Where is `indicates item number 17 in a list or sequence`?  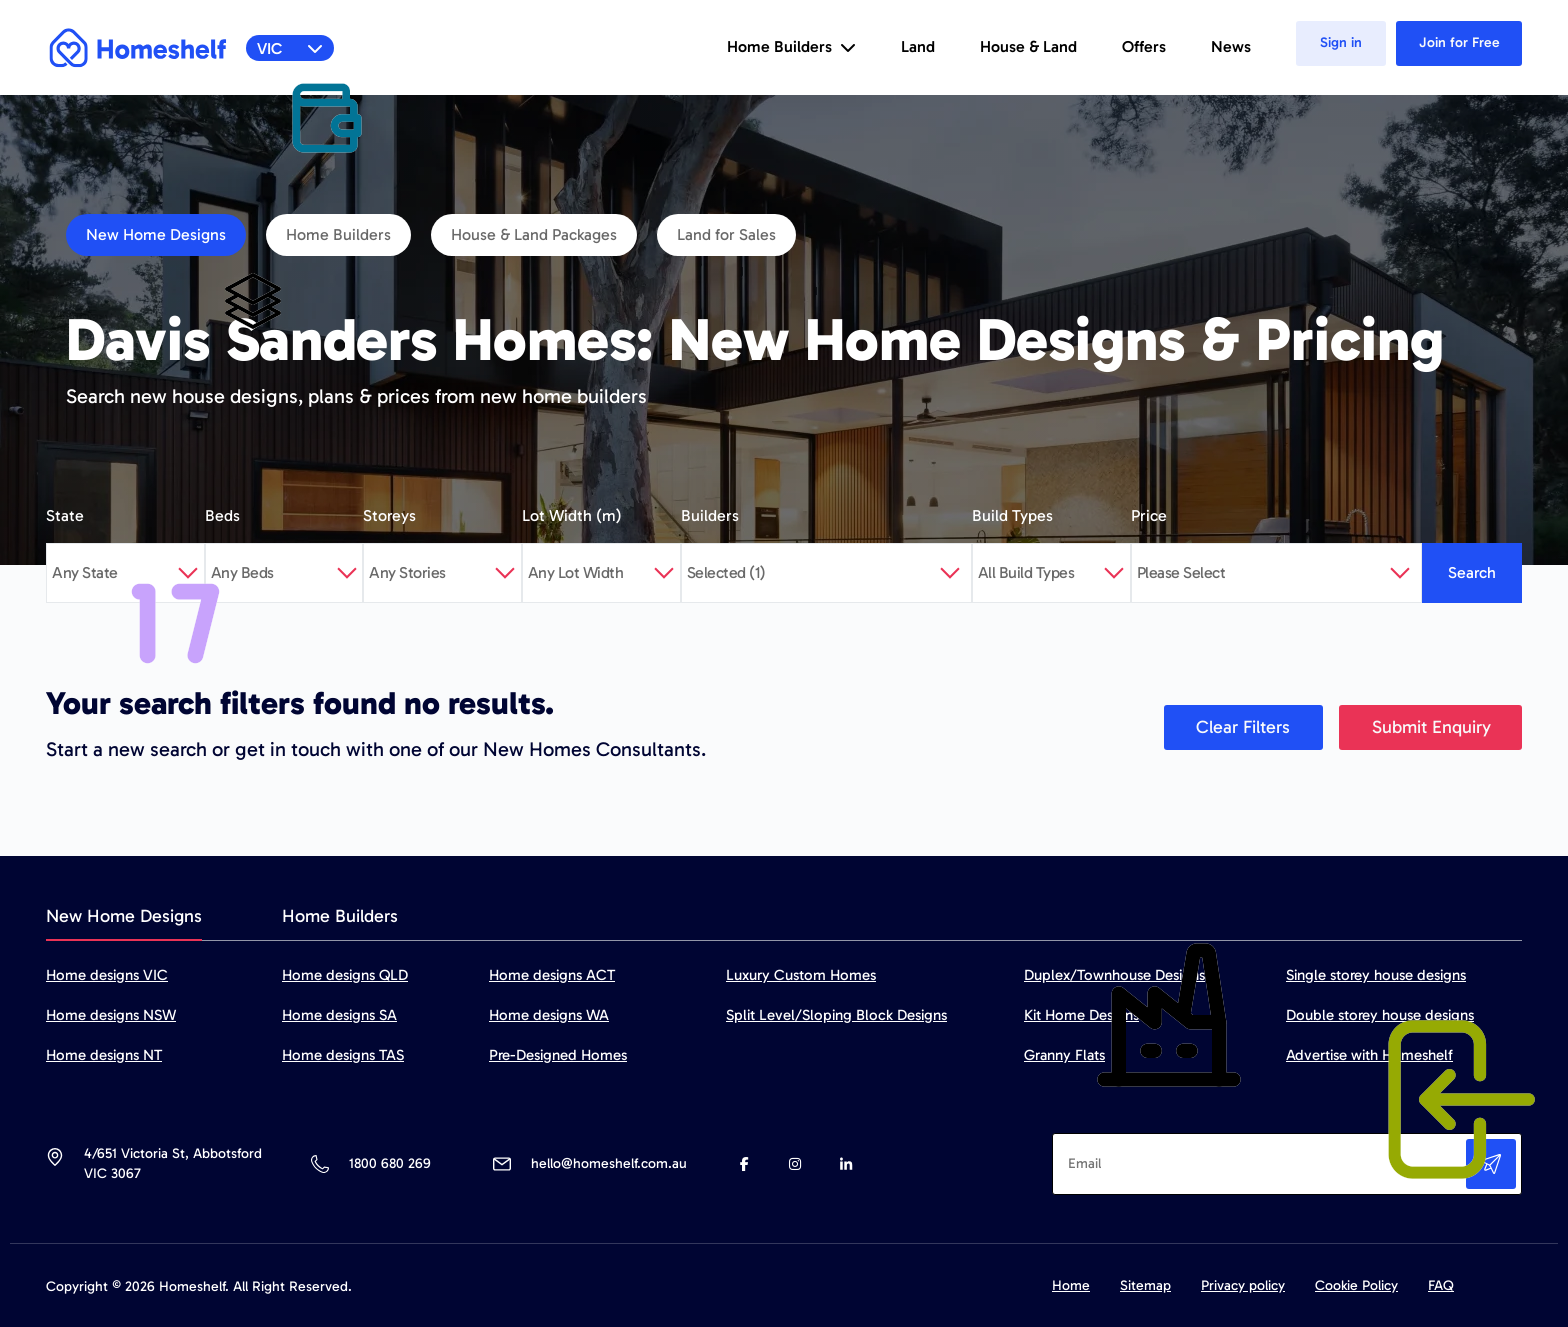 indicates item number 17 in a list or sequence is located at coordinates (171, 623).